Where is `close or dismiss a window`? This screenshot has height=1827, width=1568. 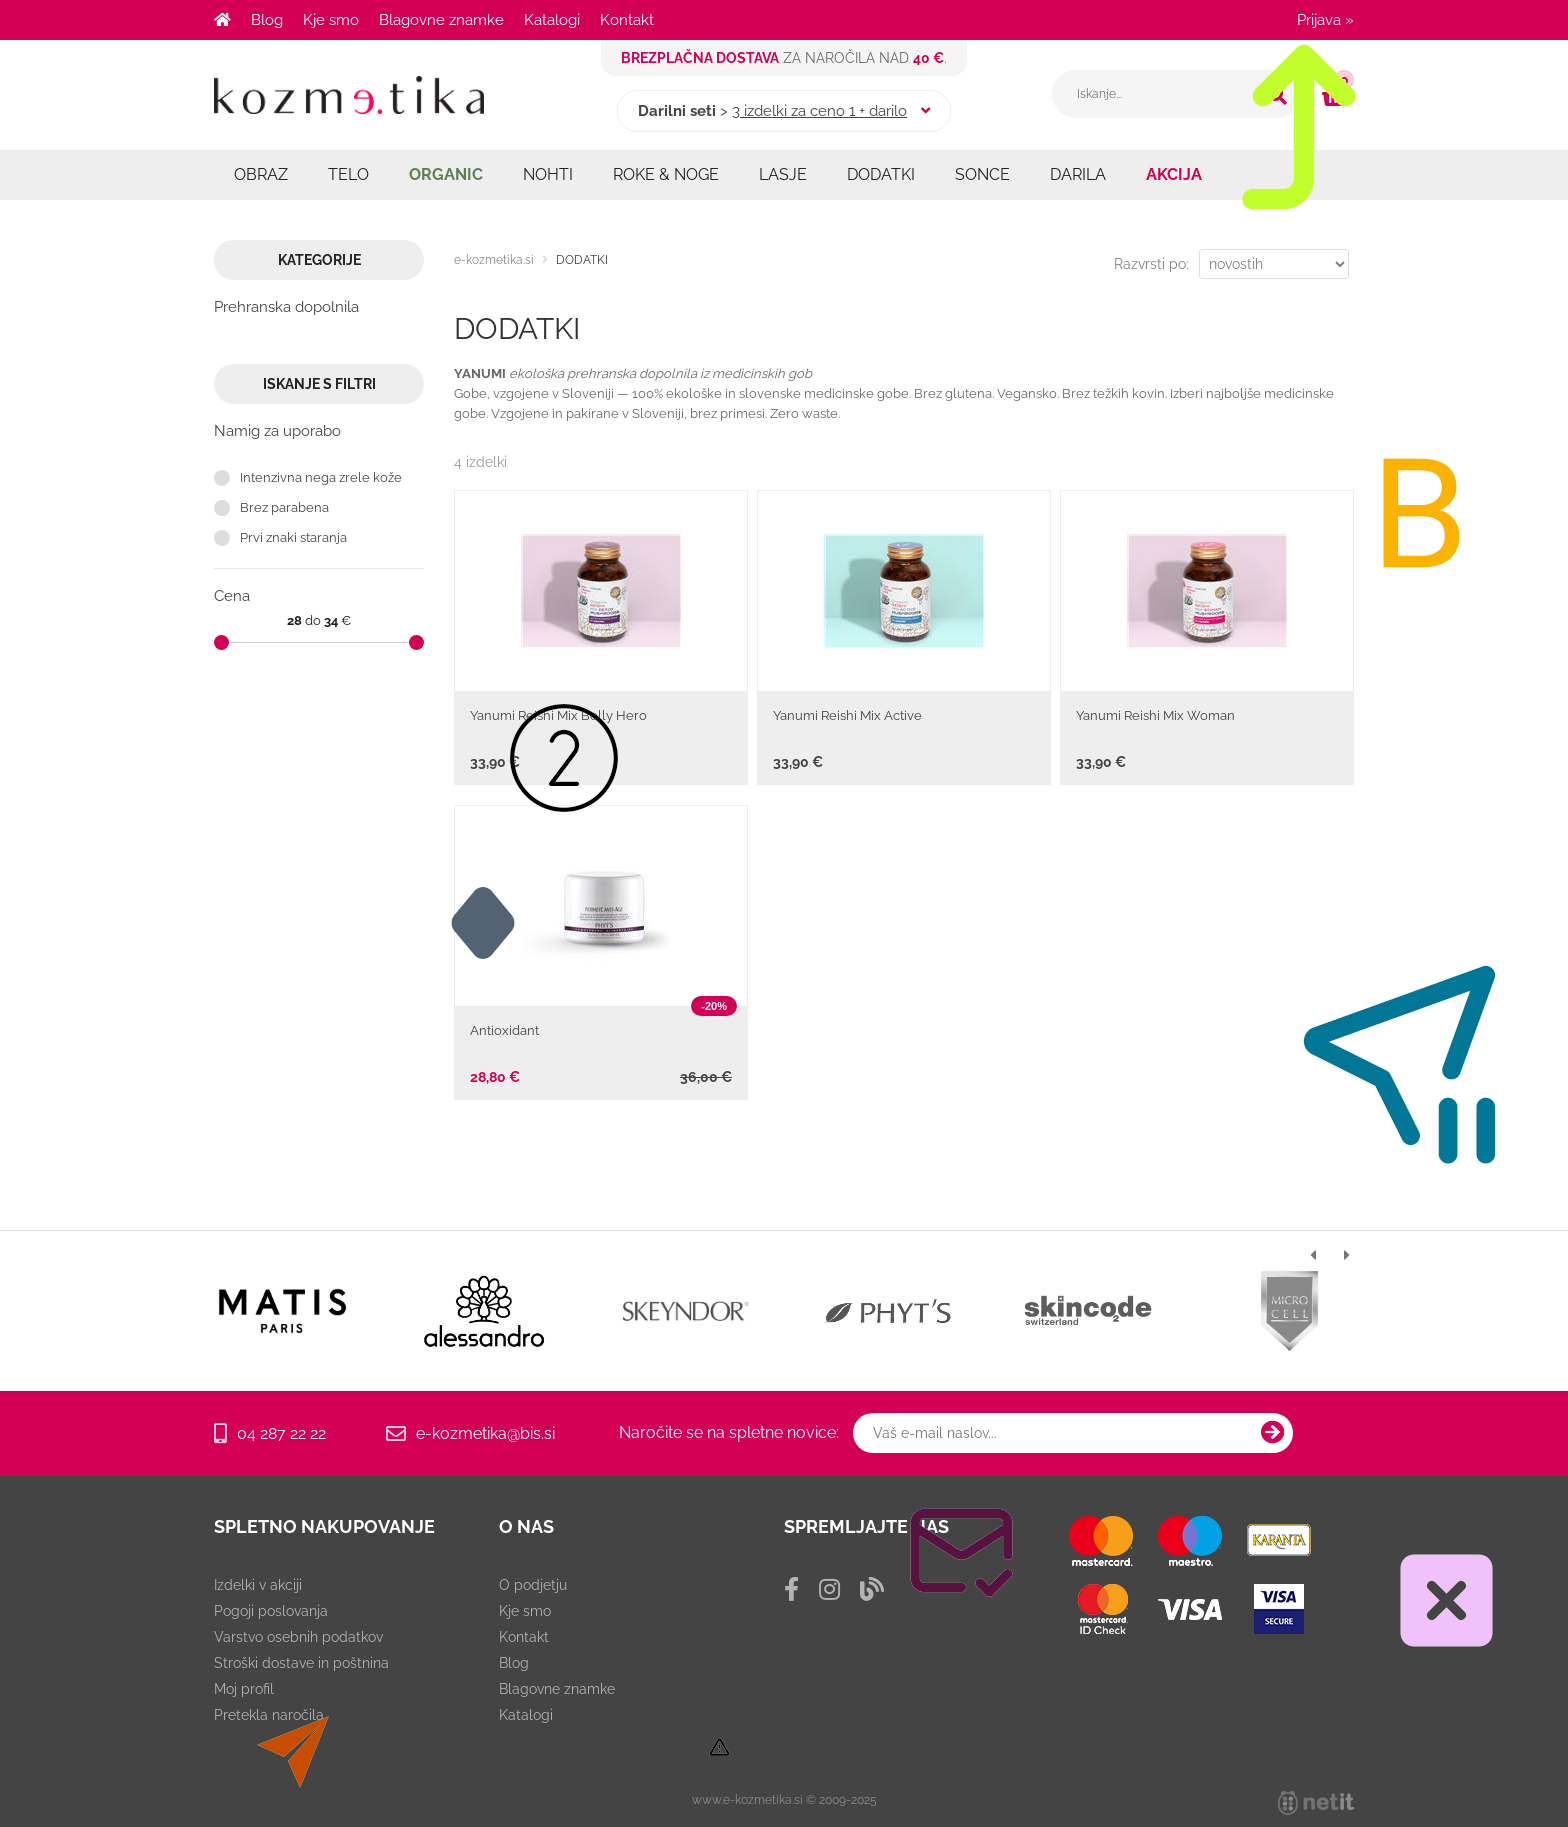 close or dismiss a window is located at coordinates (1446, 1600).